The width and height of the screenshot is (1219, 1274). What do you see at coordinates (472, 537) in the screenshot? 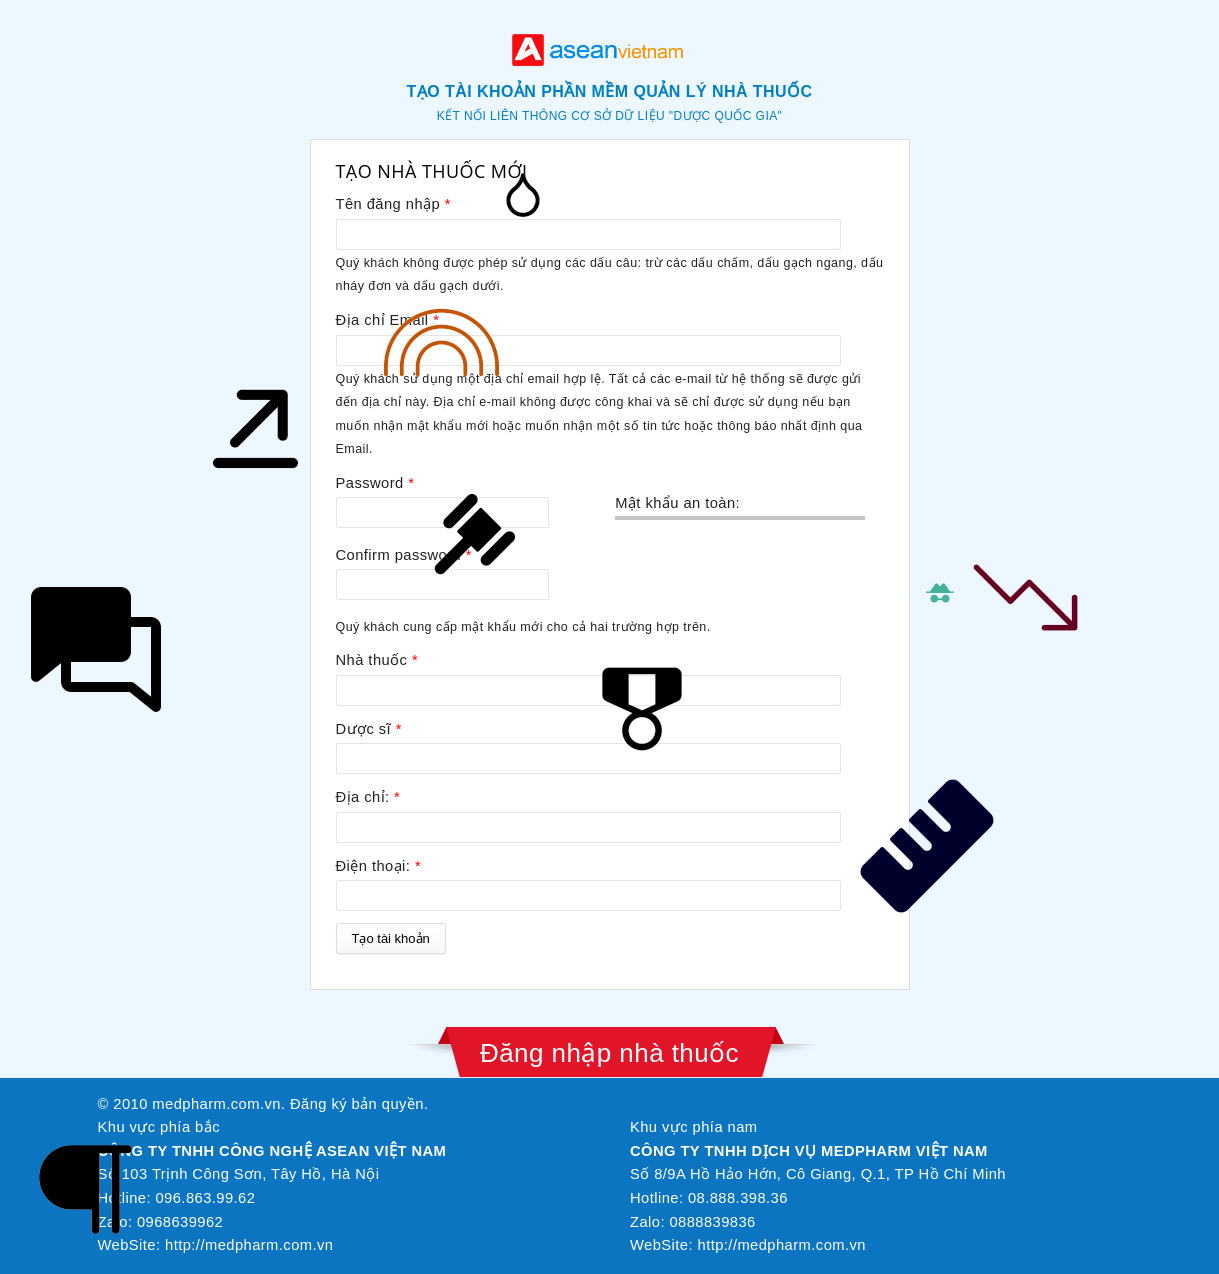
I see `access legal or terms of service settings` at bounding box center [472, 537].